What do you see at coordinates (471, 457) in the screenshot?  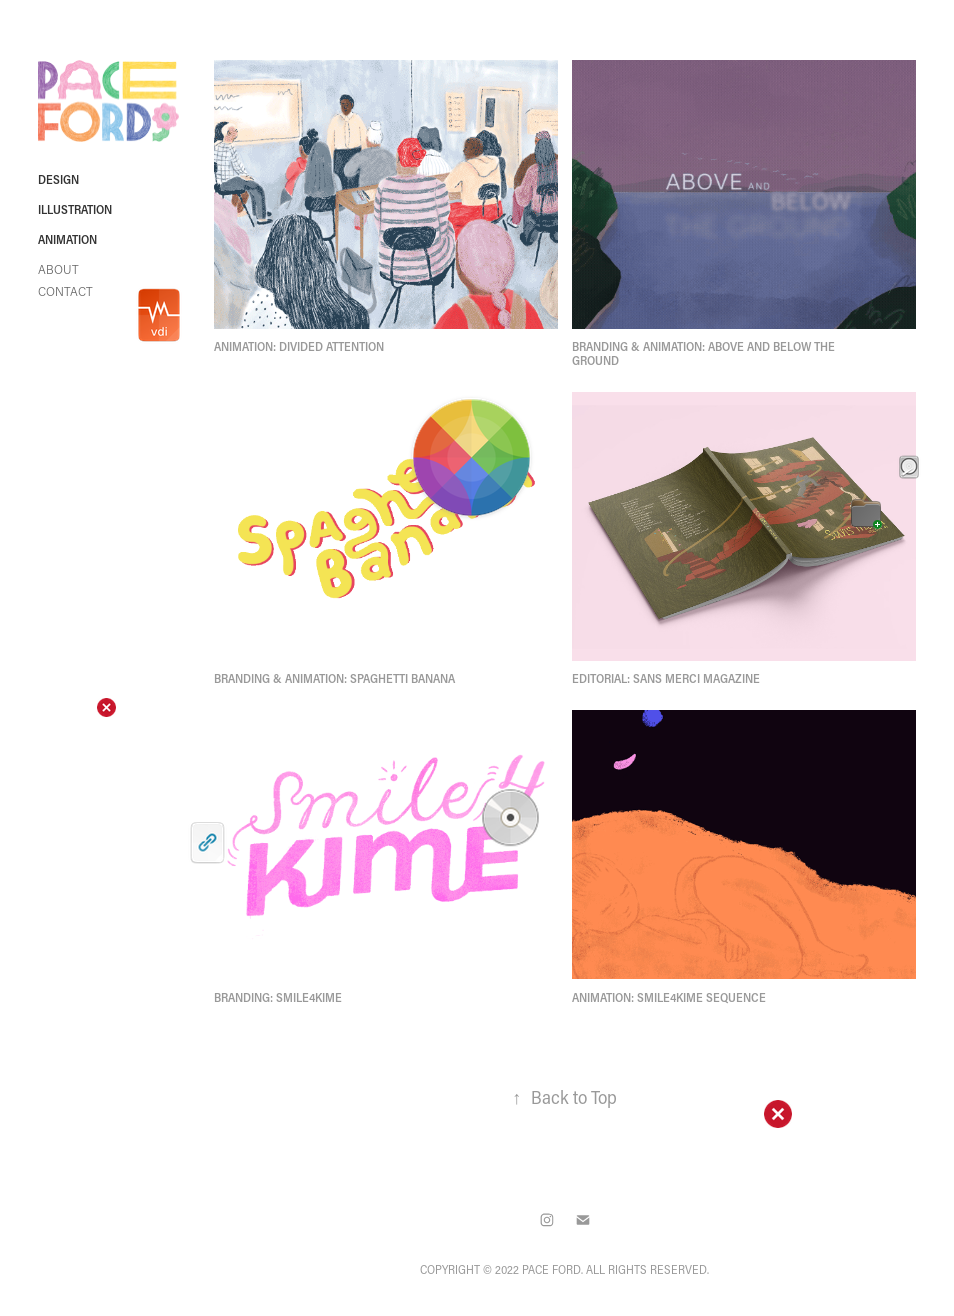 I see `open color preferences or theme settings` at bounding box center [471, 457].